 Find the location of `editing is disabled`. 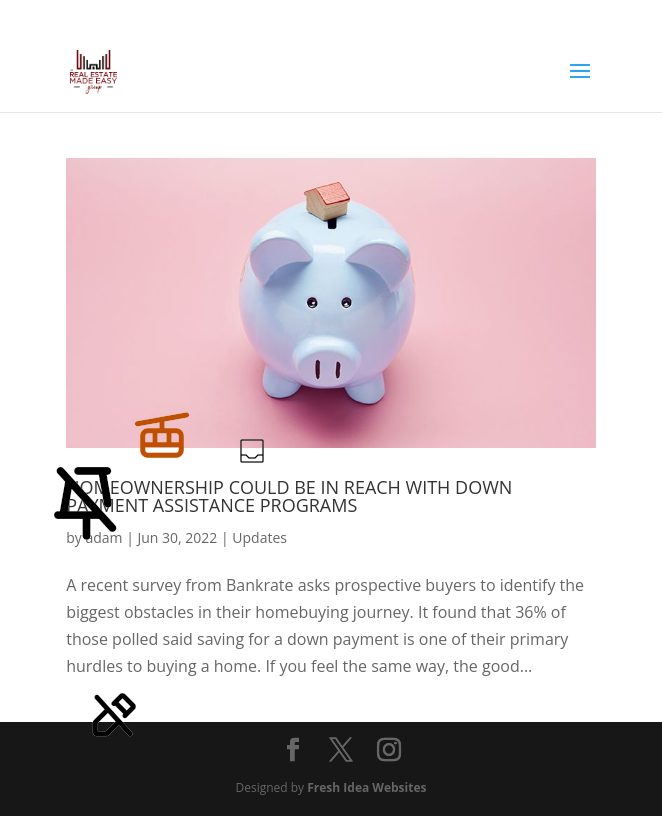

editing is disabled is located at coordinates (113, 715).